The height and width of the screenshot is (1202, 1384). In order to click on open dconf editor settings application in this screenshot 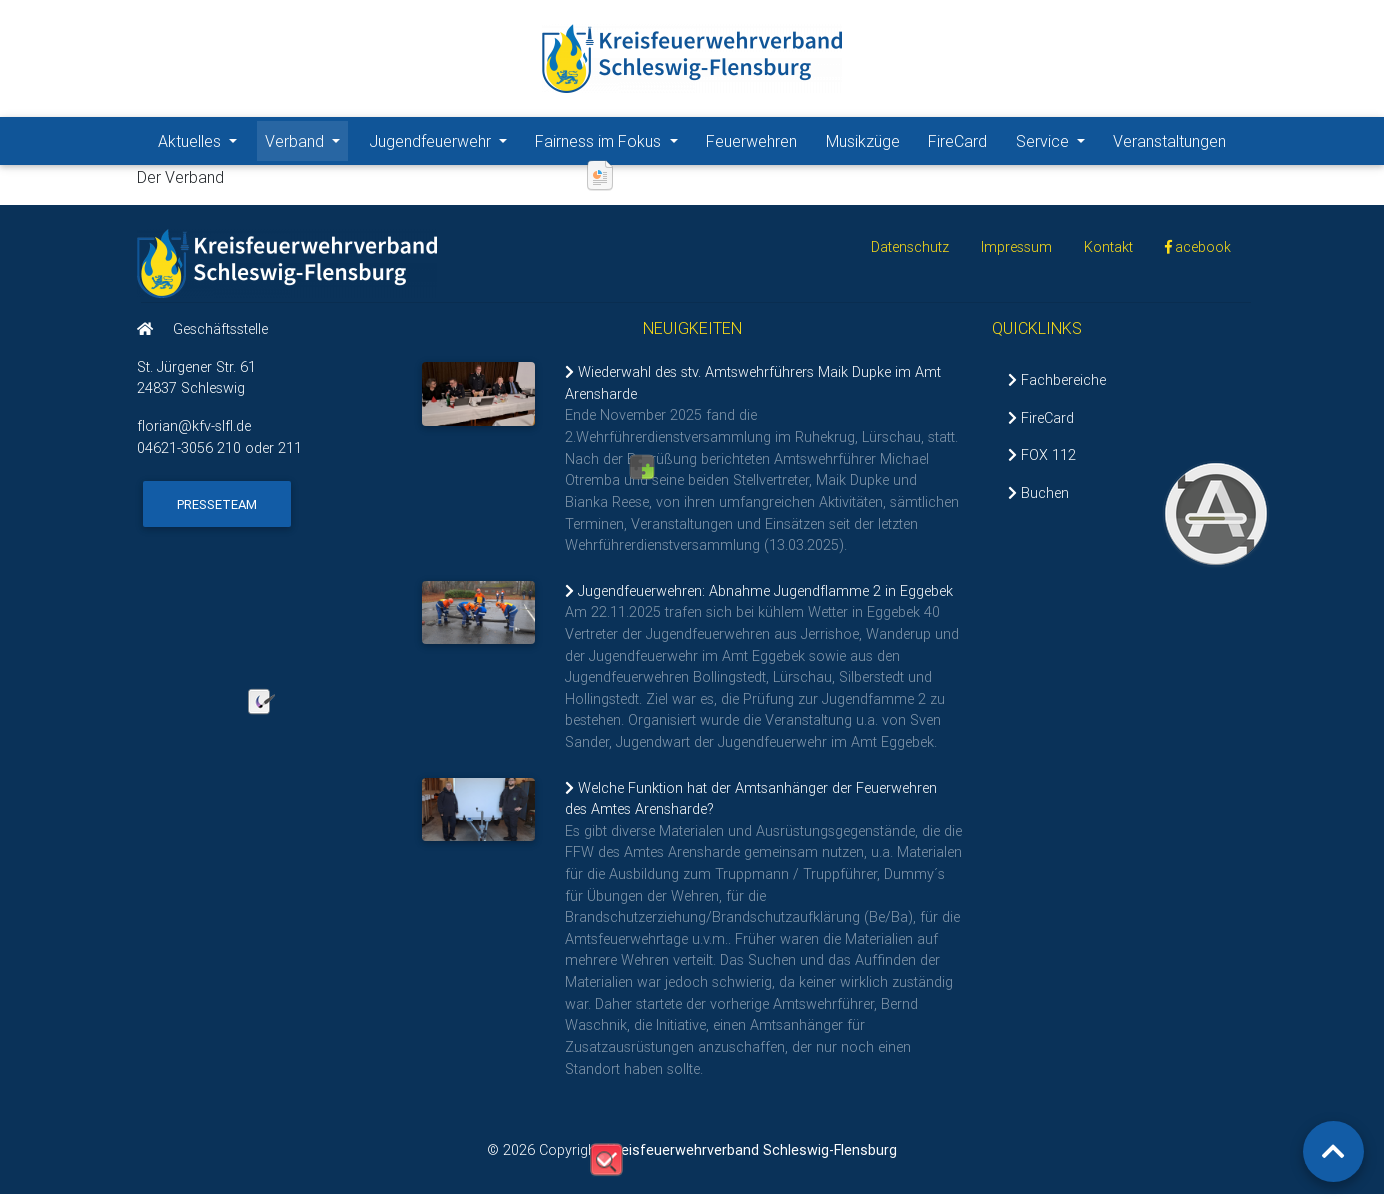, I will do `click(606, 1159)`.